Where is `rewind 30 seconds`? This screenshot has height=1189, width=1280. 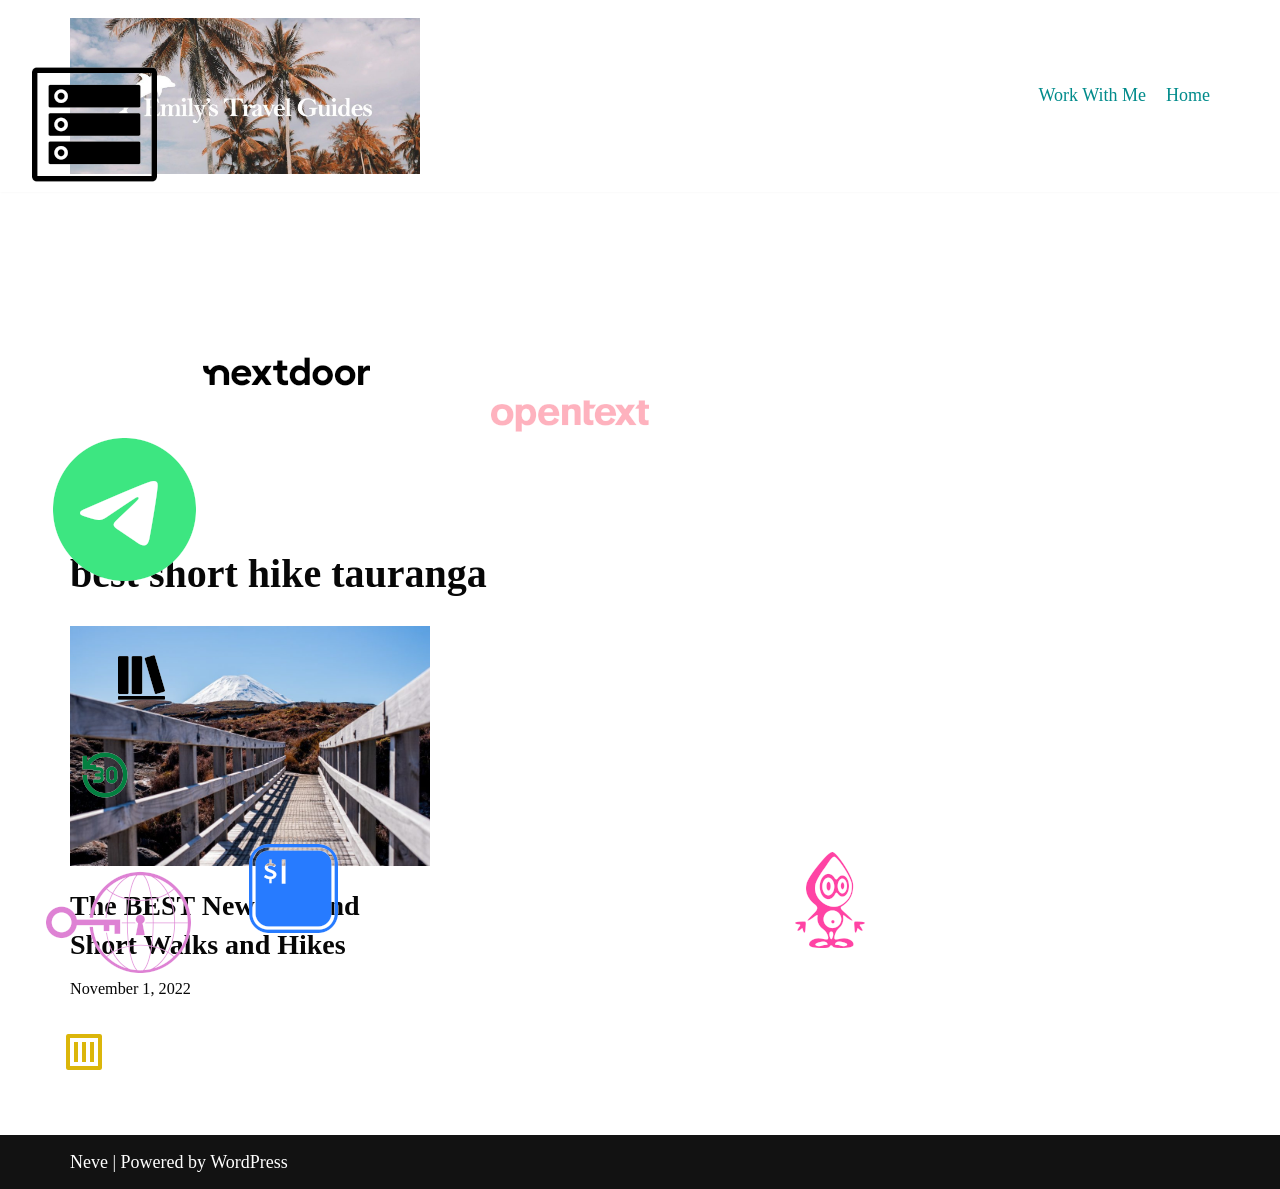 rewind 30 seconds is located at coordinates (105, 775).